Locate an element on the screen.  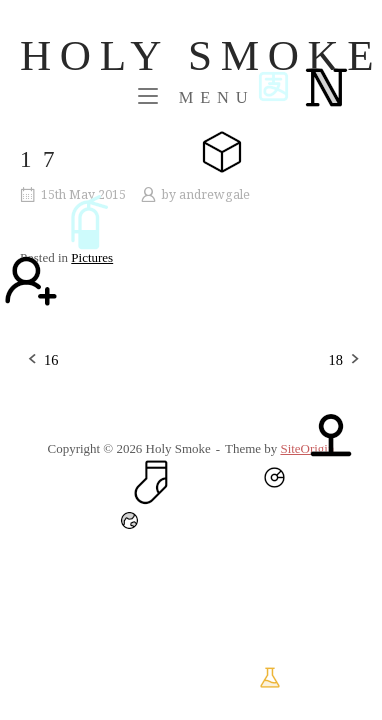
play or access music library is located at coordinates (274, 477).